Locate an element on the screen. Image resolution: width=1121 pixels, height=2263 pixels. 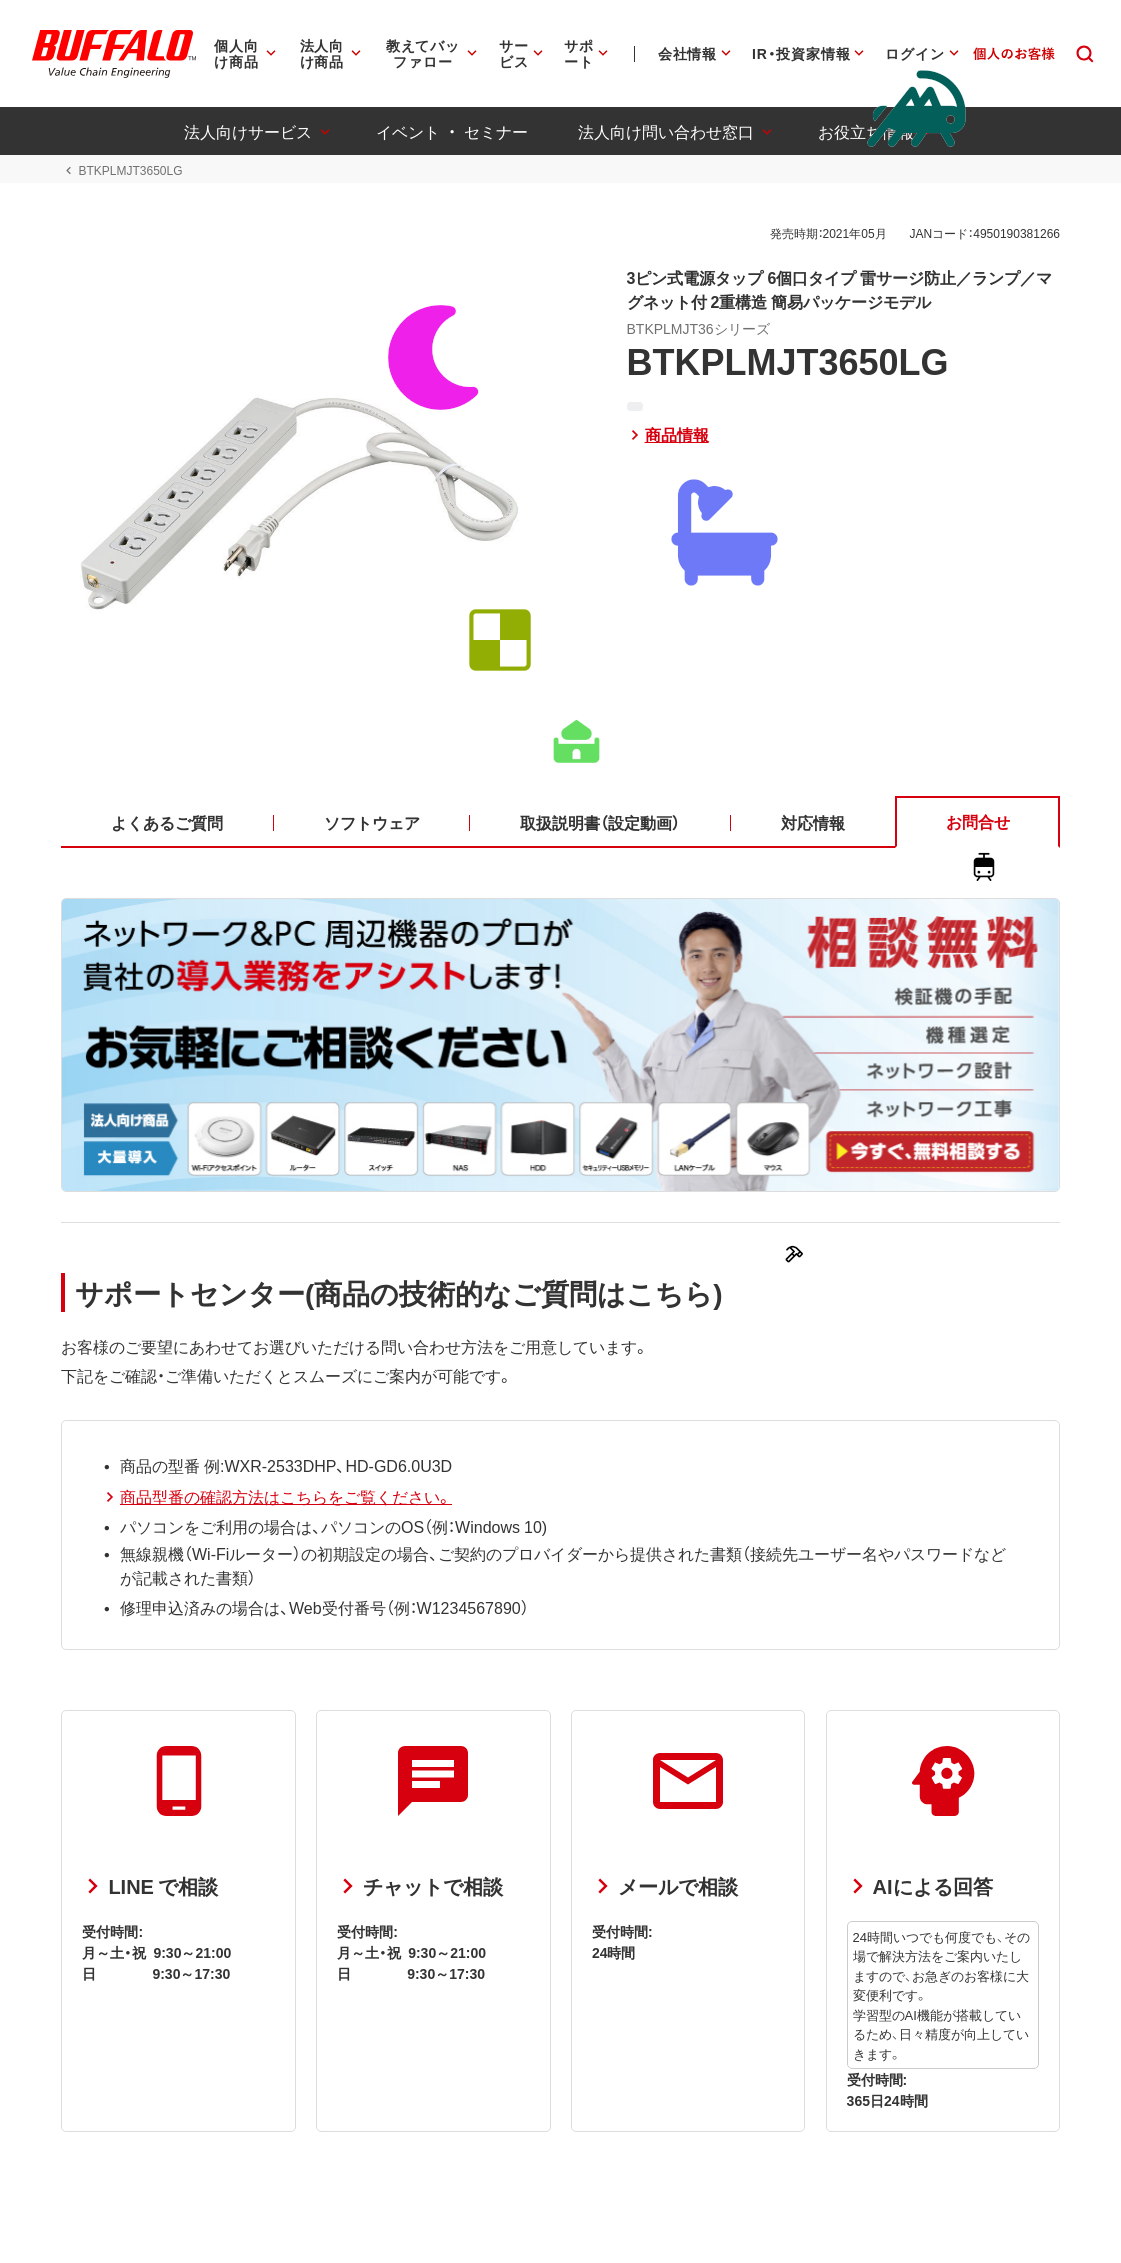
find nearby mosques is located at coordinates (576, 742).